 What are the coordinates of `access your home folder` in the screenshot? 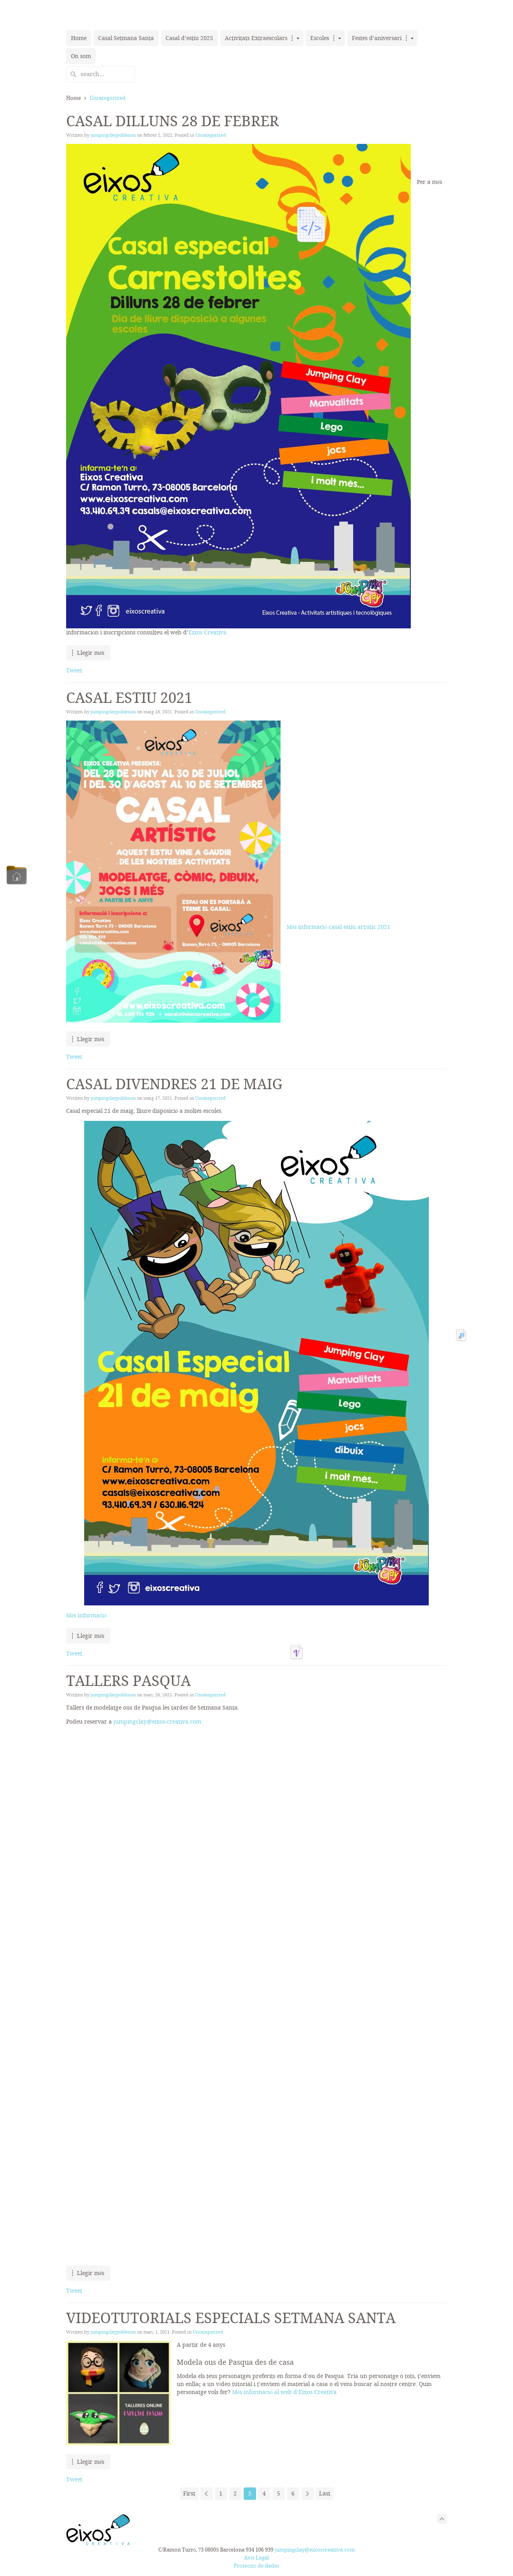 It's located at (16, 875).